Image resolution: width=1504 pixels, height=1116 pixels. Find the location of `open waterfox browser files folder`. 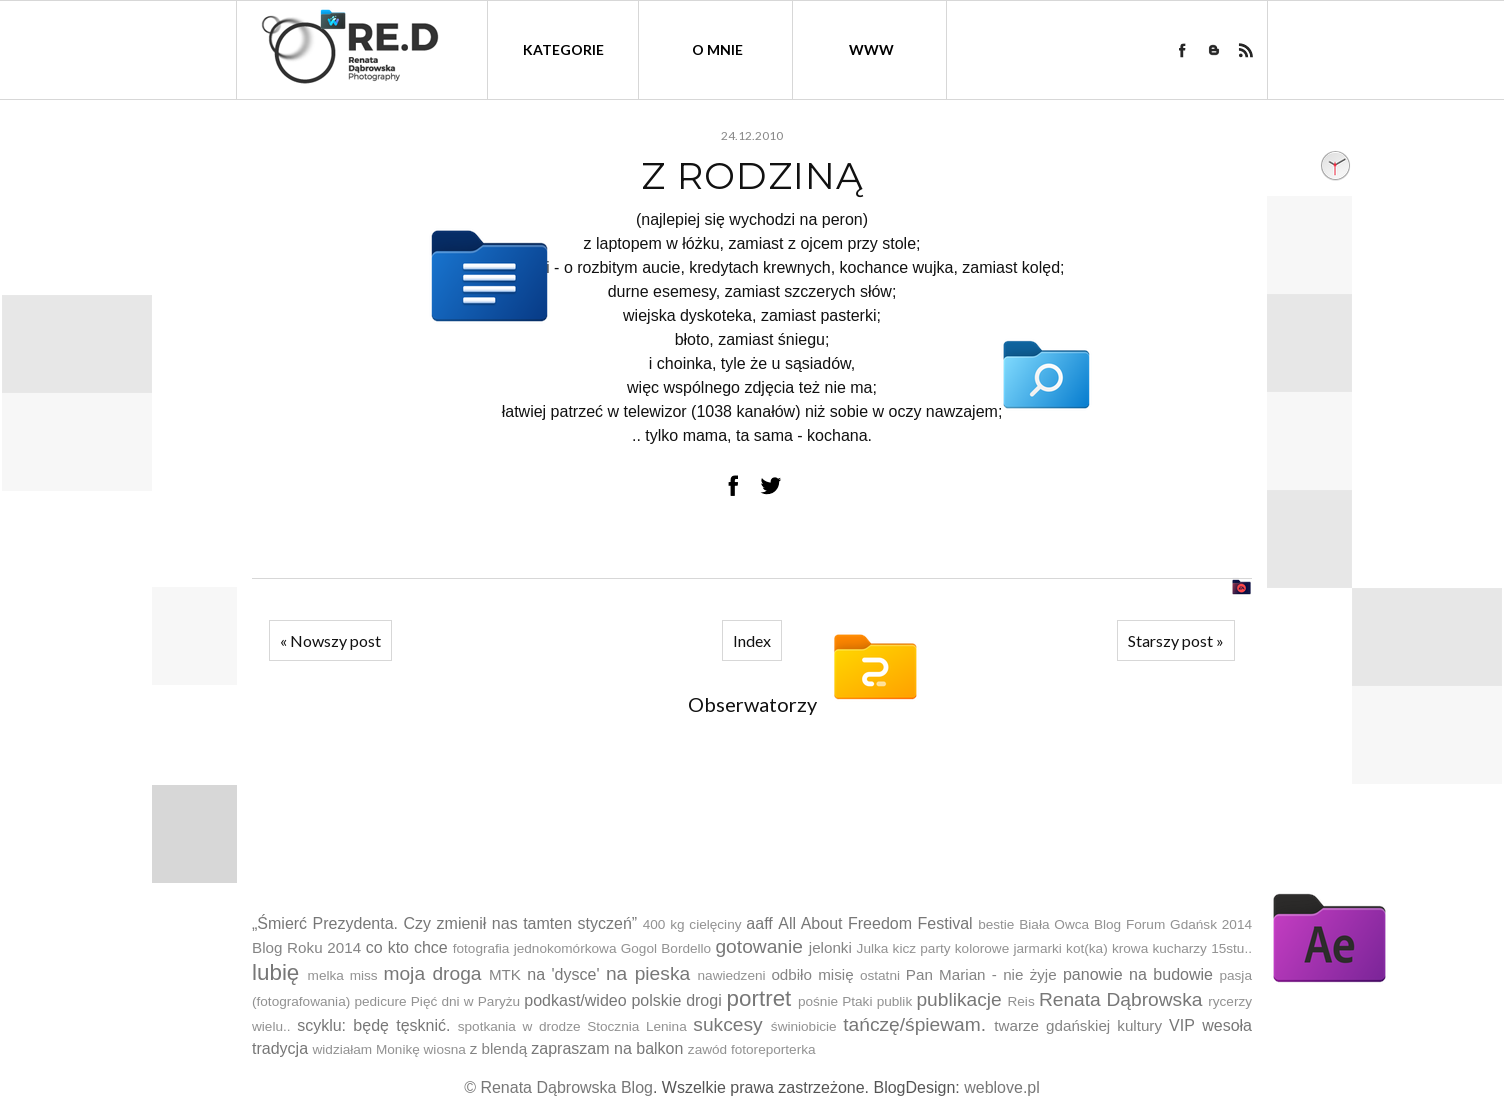

open waterfox browser files folder is located at coordinates (333, 20).